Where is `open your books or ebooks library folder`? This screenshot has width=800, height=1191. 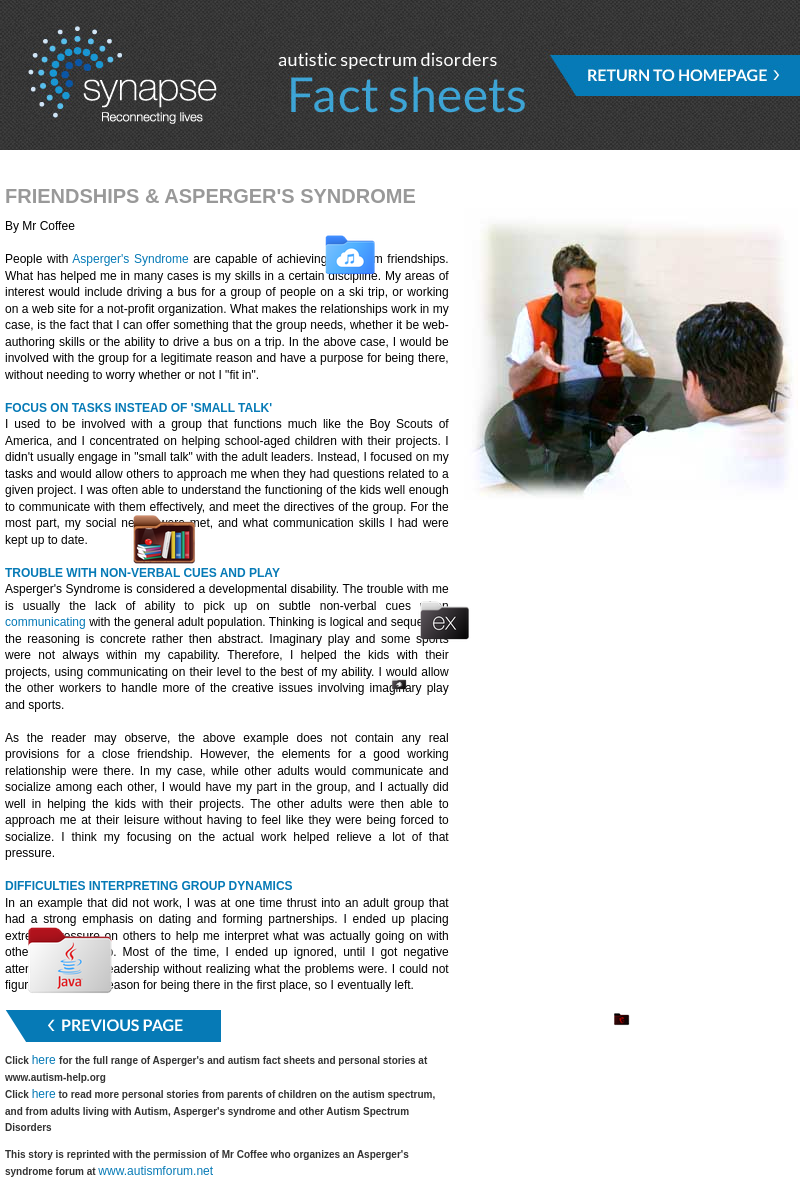 open your books or ebooks library folder is located at coordinates (164, 541).